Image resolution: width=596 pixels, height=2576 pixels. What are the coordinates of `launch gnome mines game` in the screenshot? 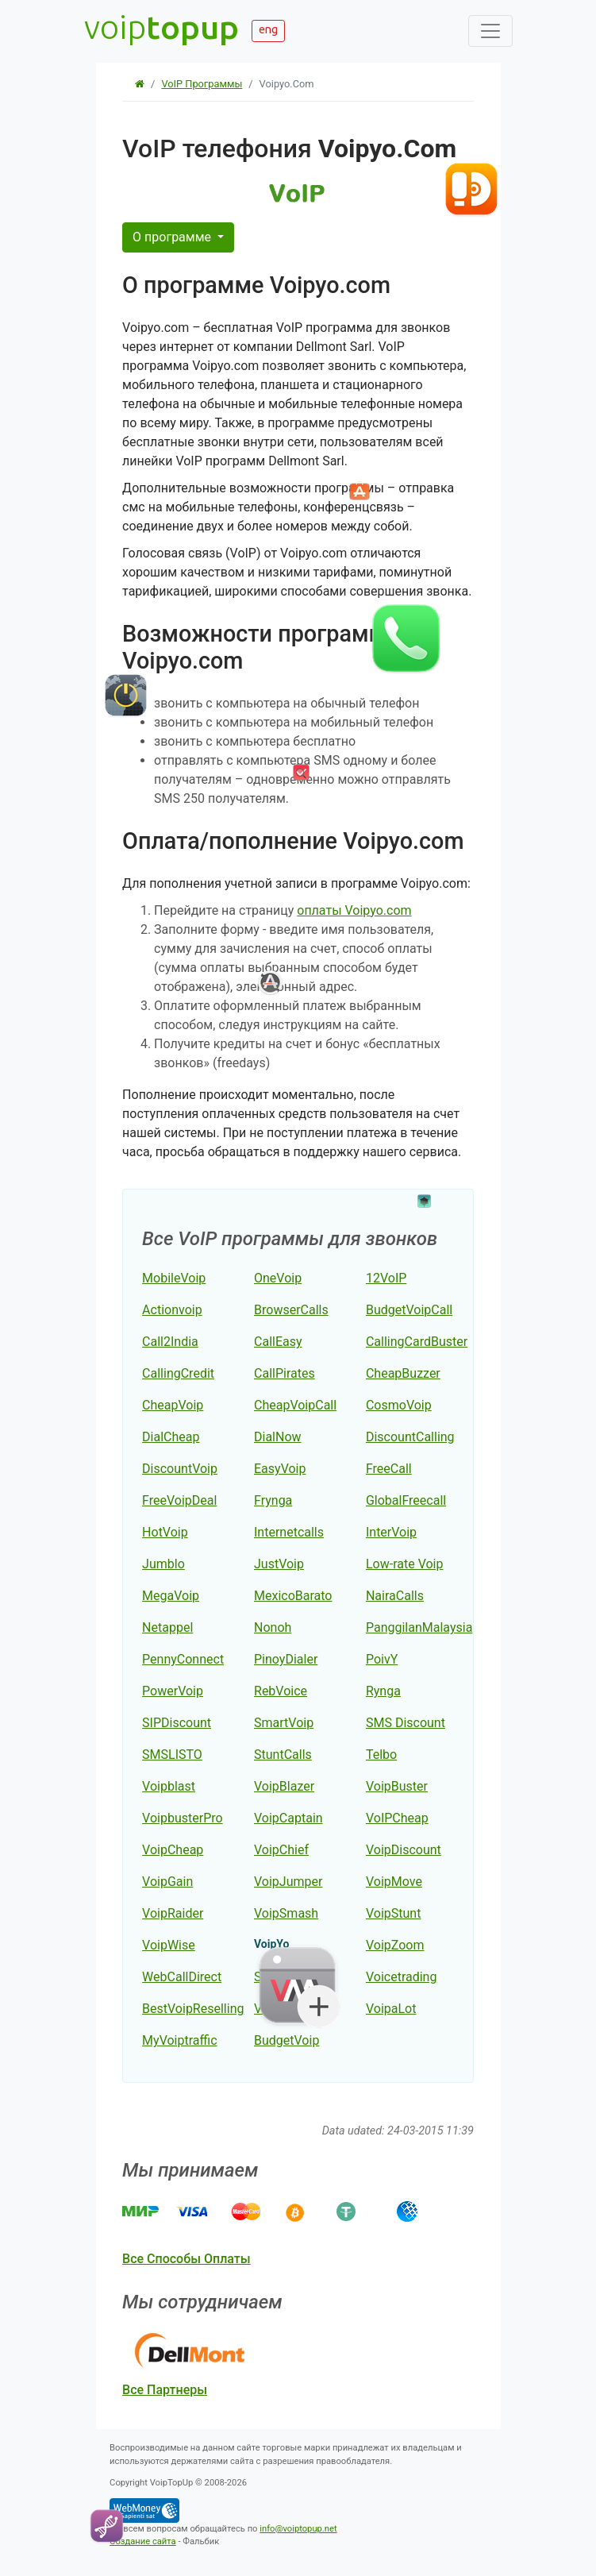 It's located at (424, 1201).